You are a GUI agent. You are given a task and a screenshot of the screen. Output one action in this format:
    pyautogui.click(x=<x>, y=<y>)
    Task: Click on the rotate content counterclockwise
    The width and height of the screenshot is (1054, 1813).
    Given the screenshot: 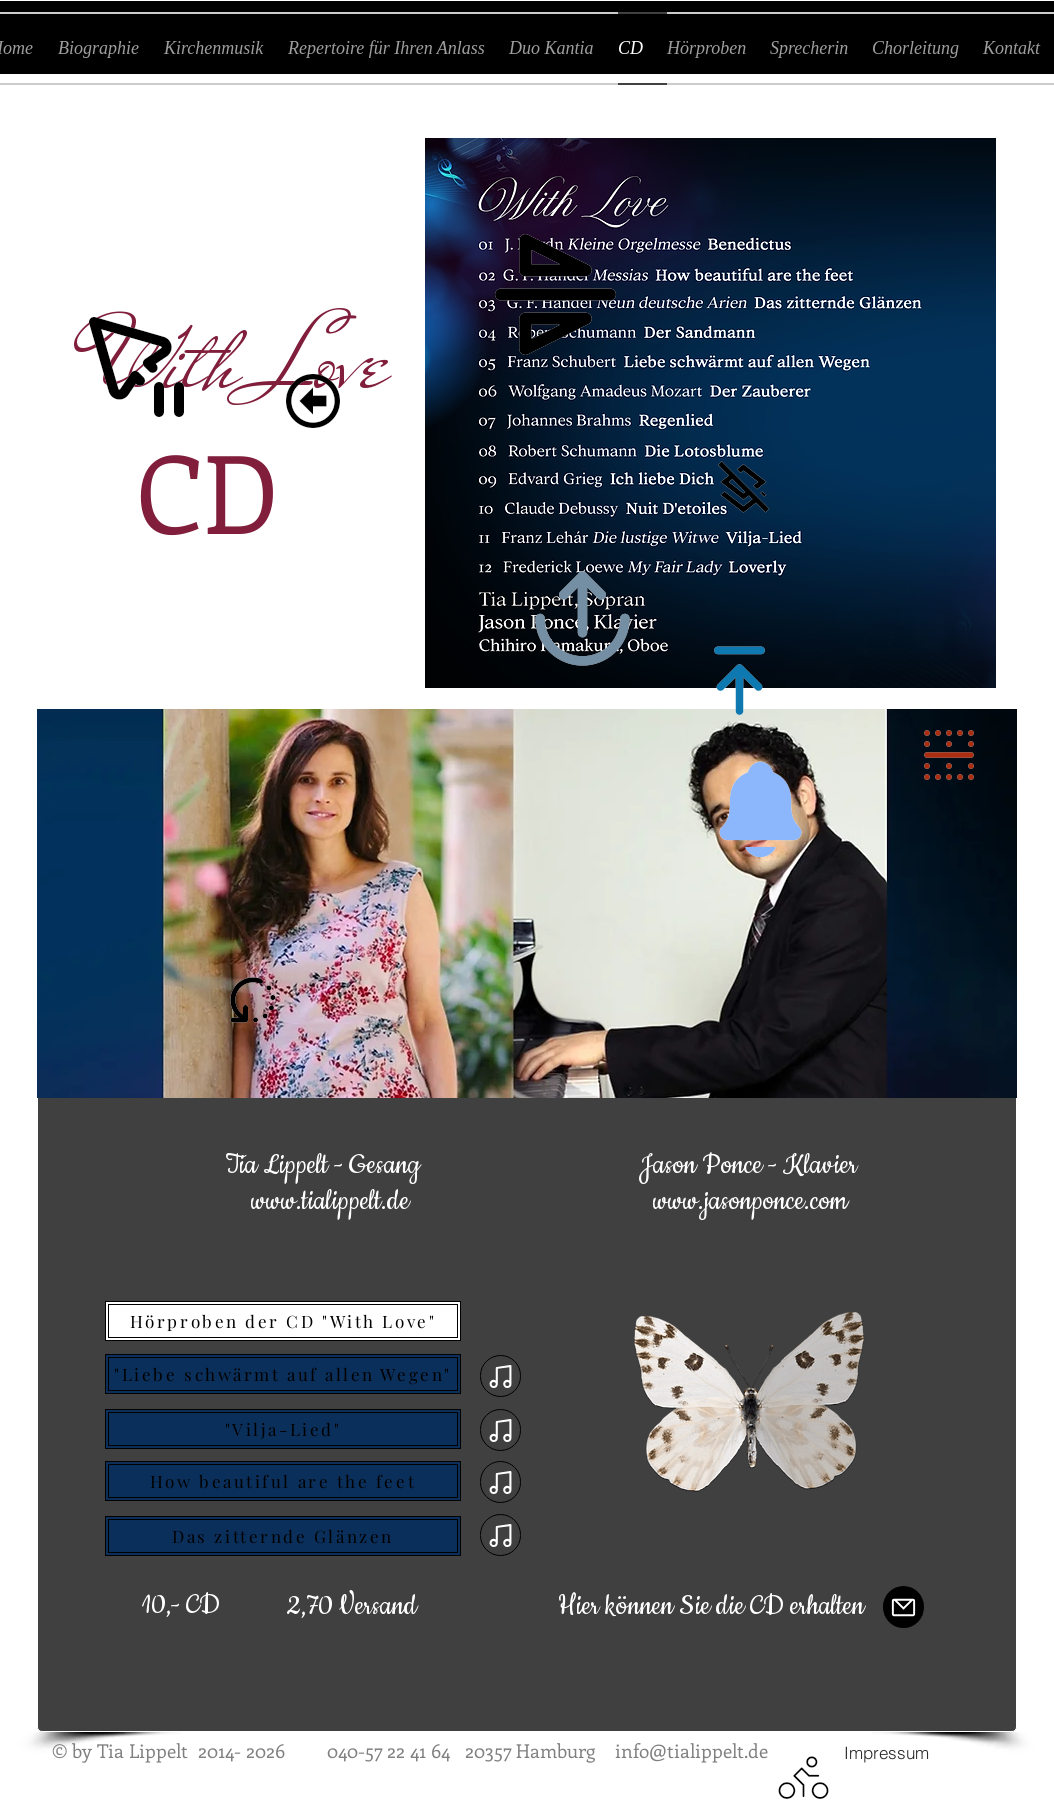 What is the action you would take?
    pyautogui.click(x=253, y=1000)
    